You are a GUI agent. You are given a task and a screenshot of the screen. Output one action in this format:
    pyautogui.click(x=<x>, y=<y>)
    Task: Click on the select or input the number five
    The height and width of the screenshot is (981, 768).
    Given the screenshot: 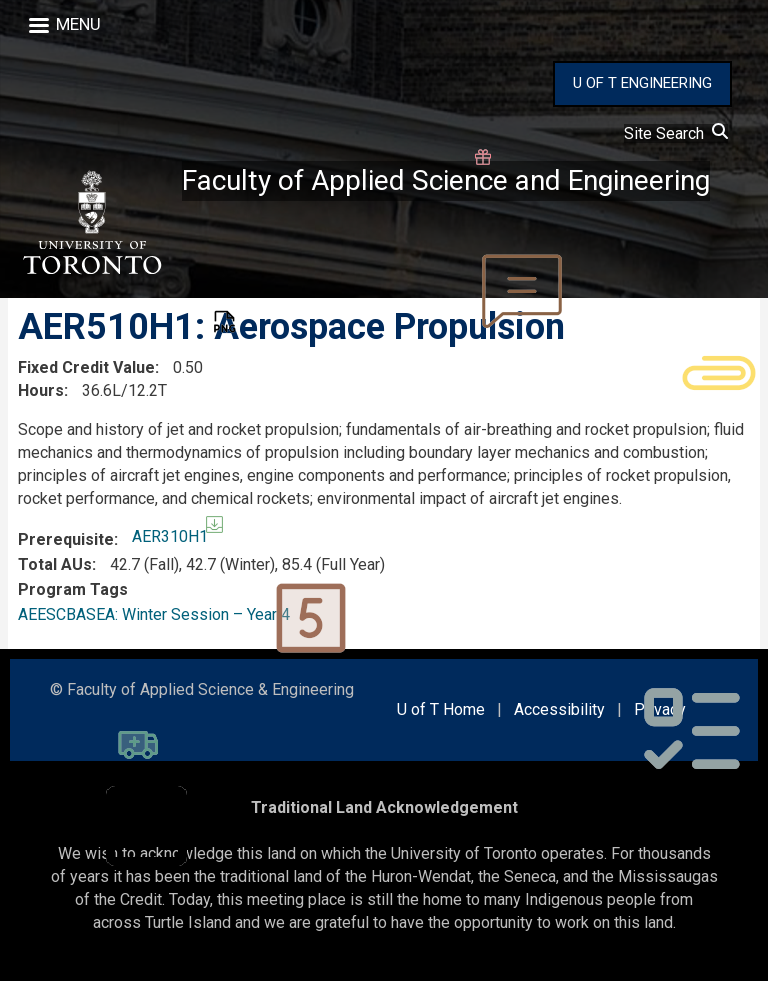 What is the action you would take?
    pyautogui.click(x=311, y=618)
    